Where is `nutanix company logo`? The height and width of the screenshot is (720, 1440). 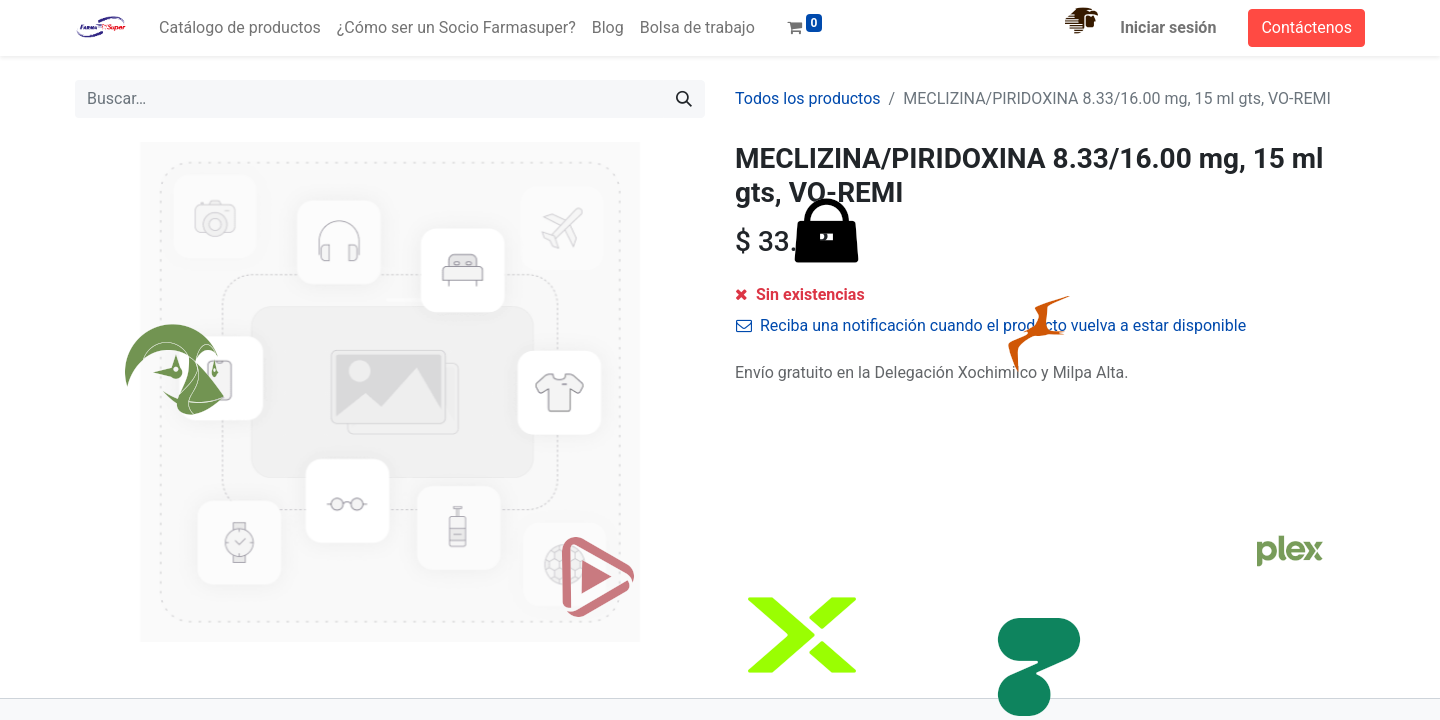 nutanix company logo is located at coordinates (802, 635).